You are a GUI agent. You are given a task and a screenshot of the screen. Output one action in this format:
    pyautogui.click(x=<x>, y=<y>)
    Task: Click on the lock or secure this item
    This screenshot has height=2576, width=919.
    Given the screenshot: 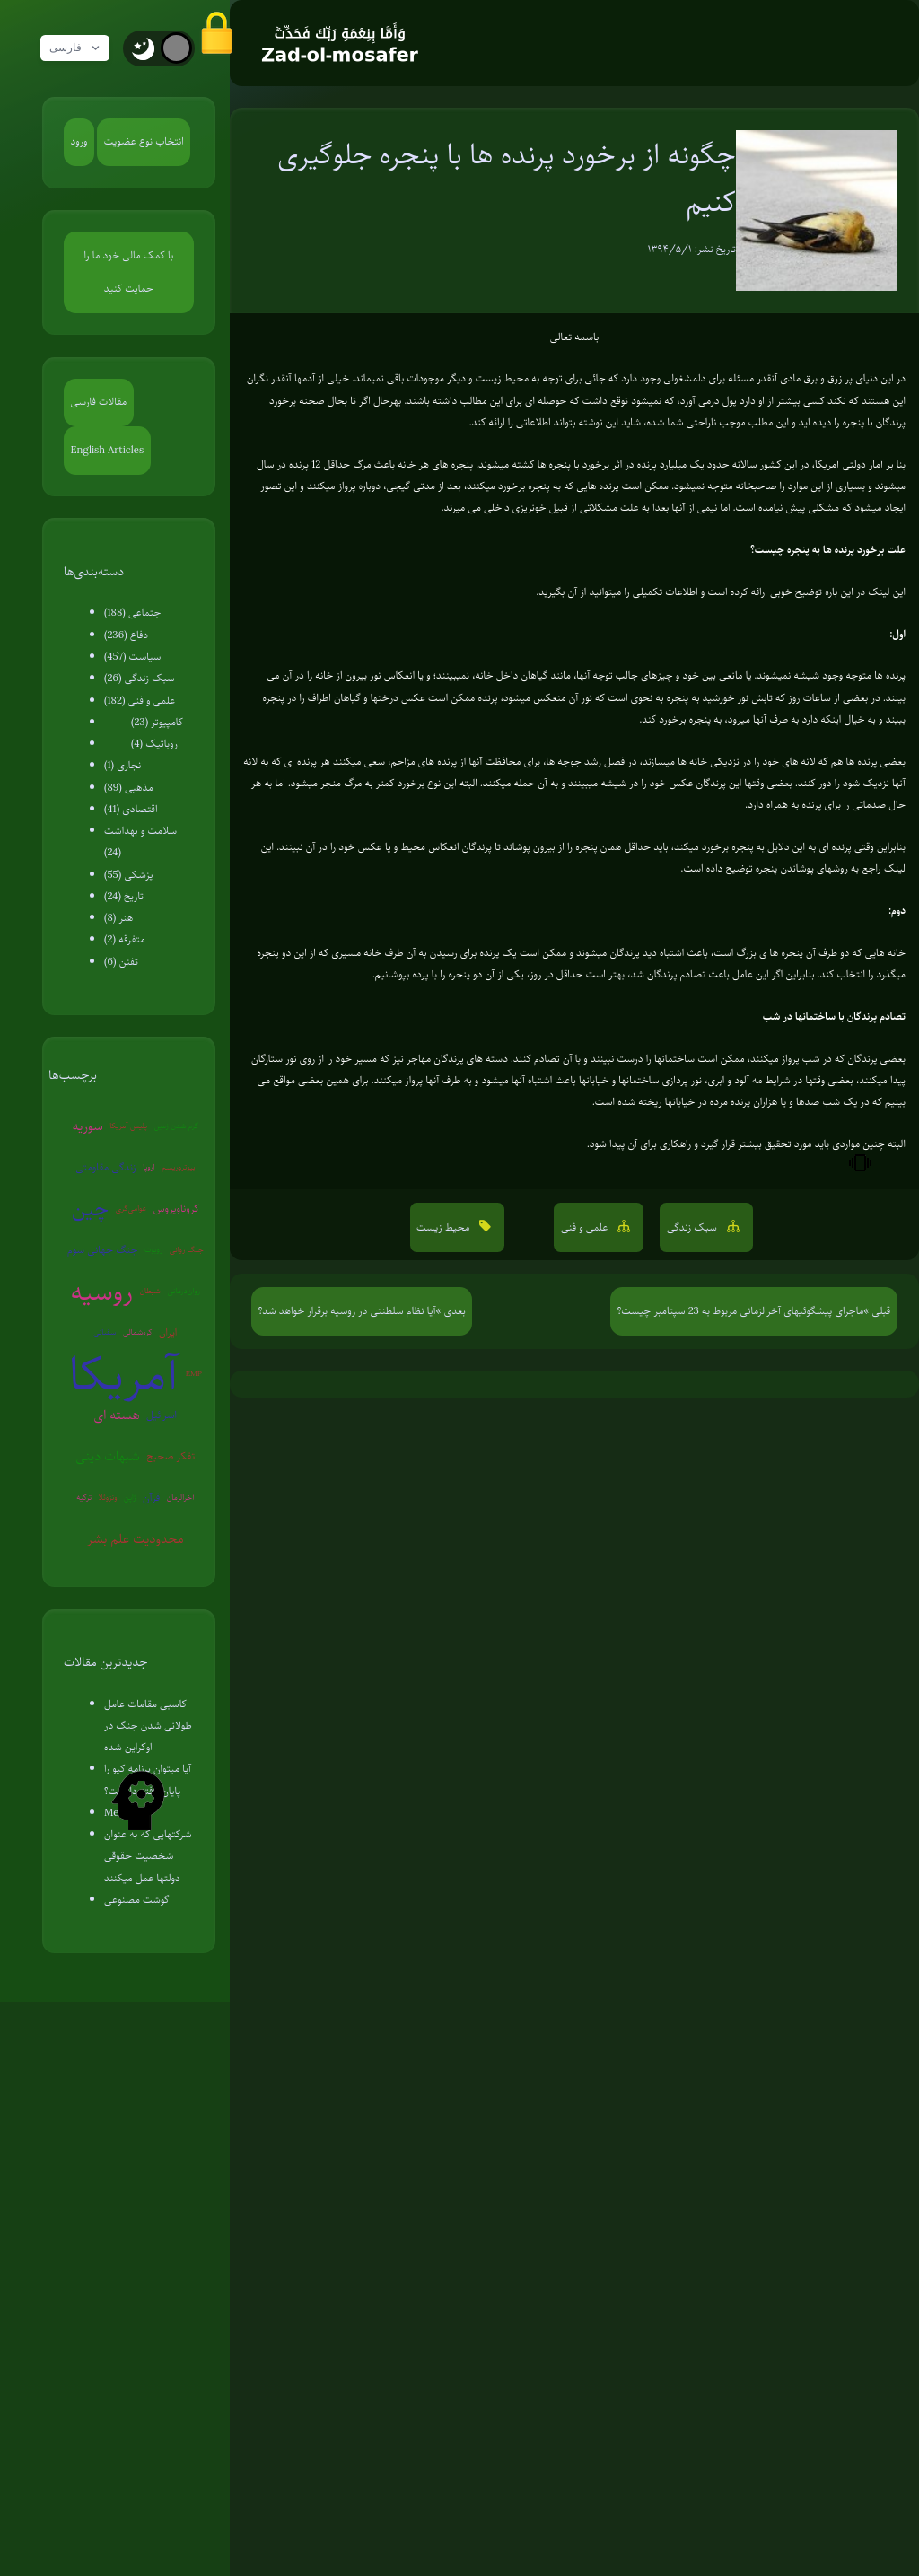 What is the action you would take?
    pyautogui.click(x=216, y=32)
    